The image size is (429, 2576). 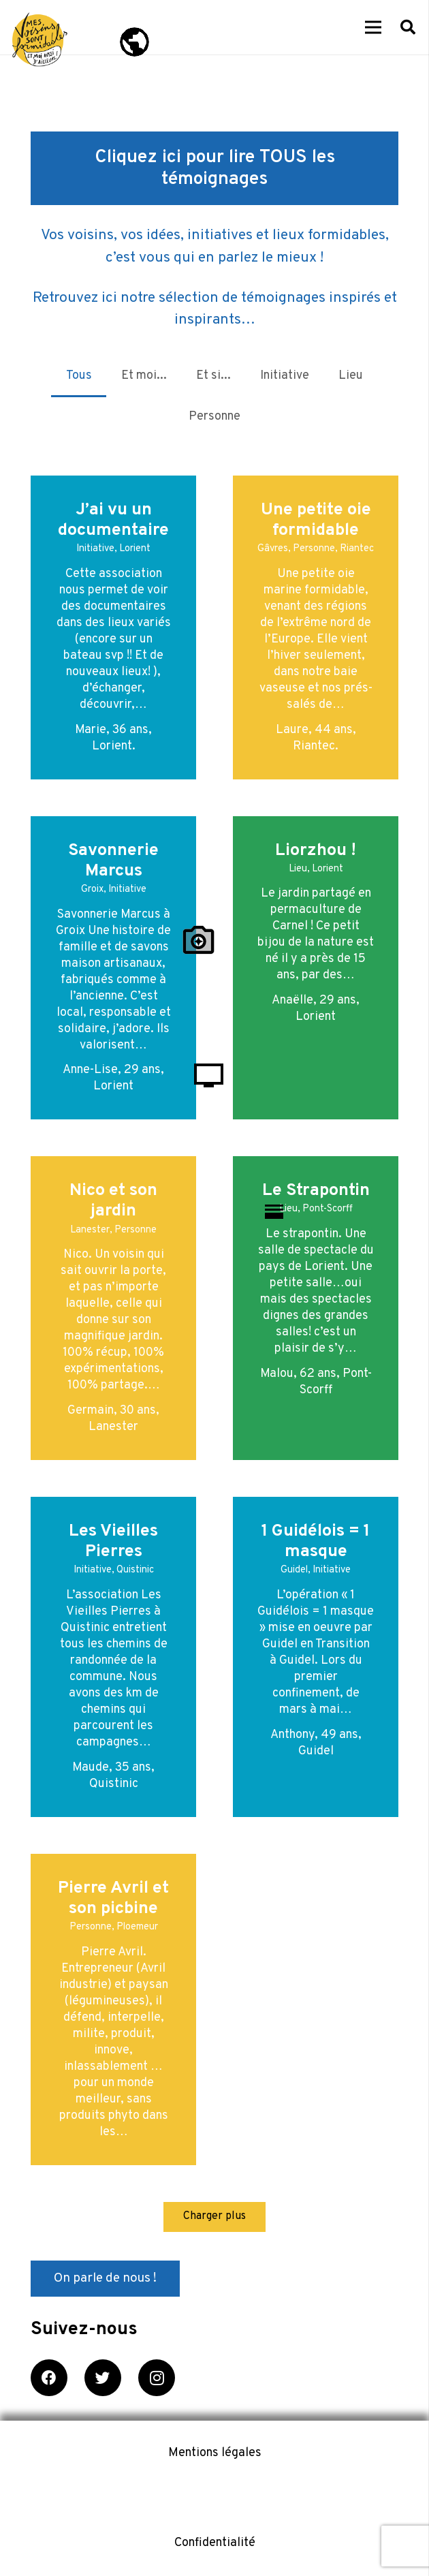 I want to click on split view horizontally, so click(x=274, y=1211).